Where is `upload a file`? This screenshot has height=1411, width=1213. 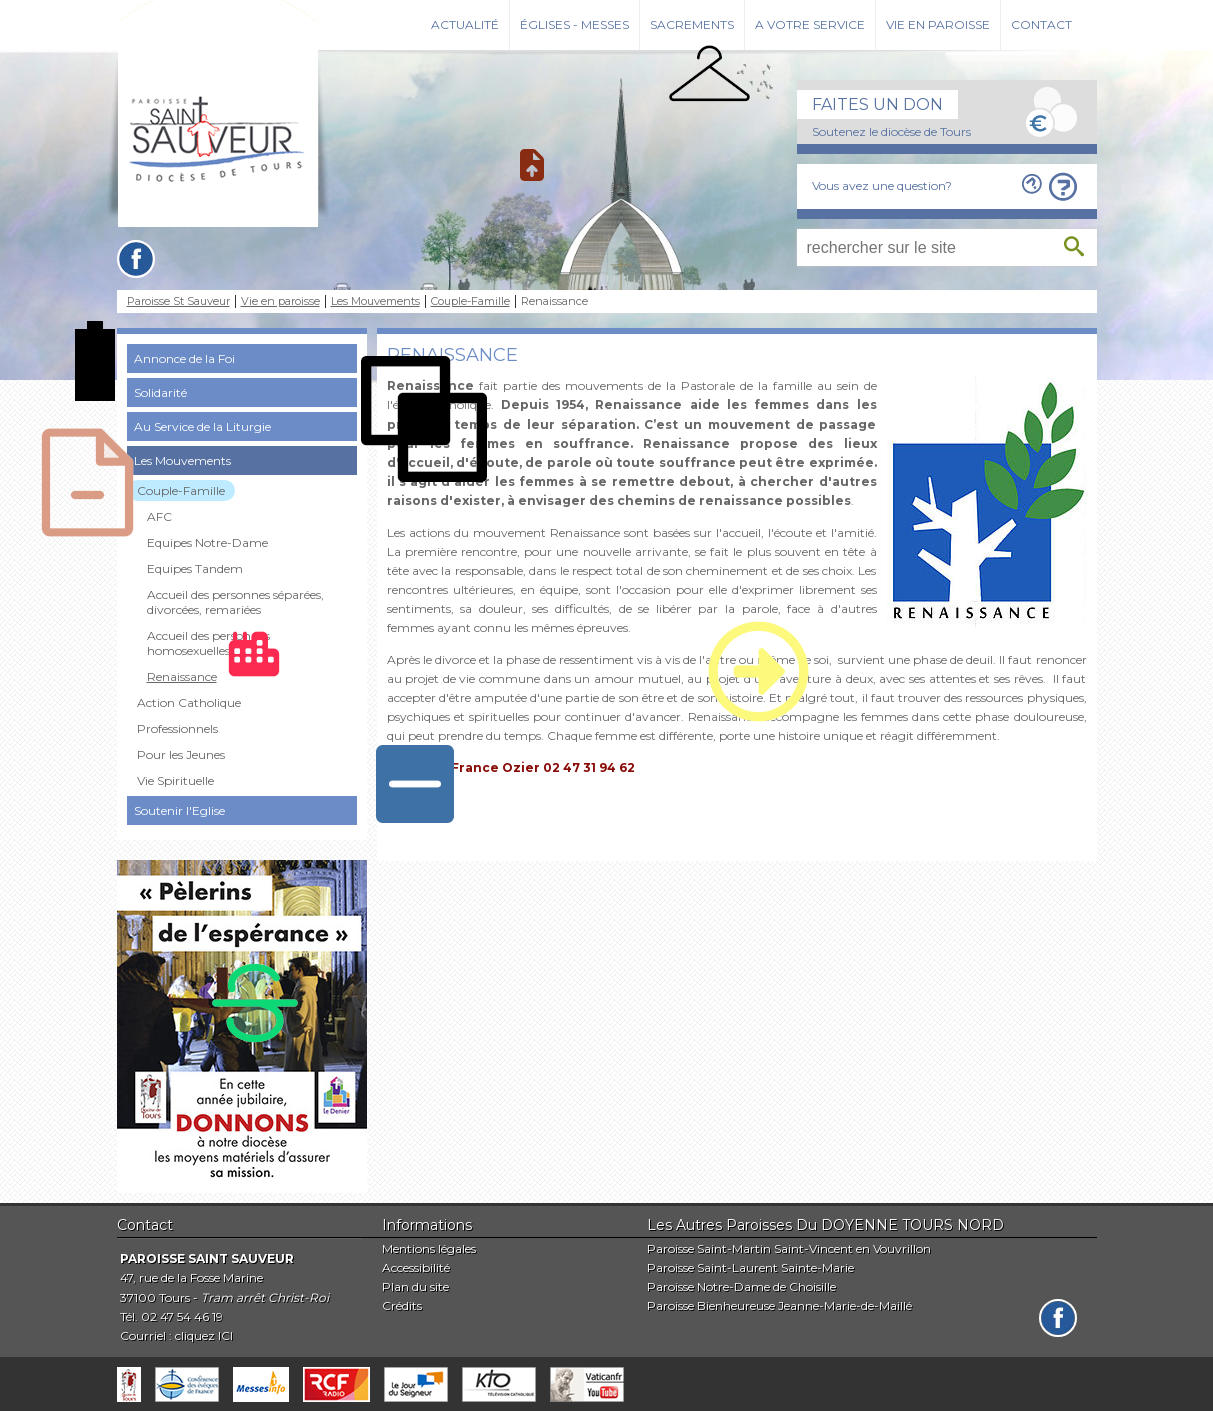 upload a file is located at coordinates (532, 165).